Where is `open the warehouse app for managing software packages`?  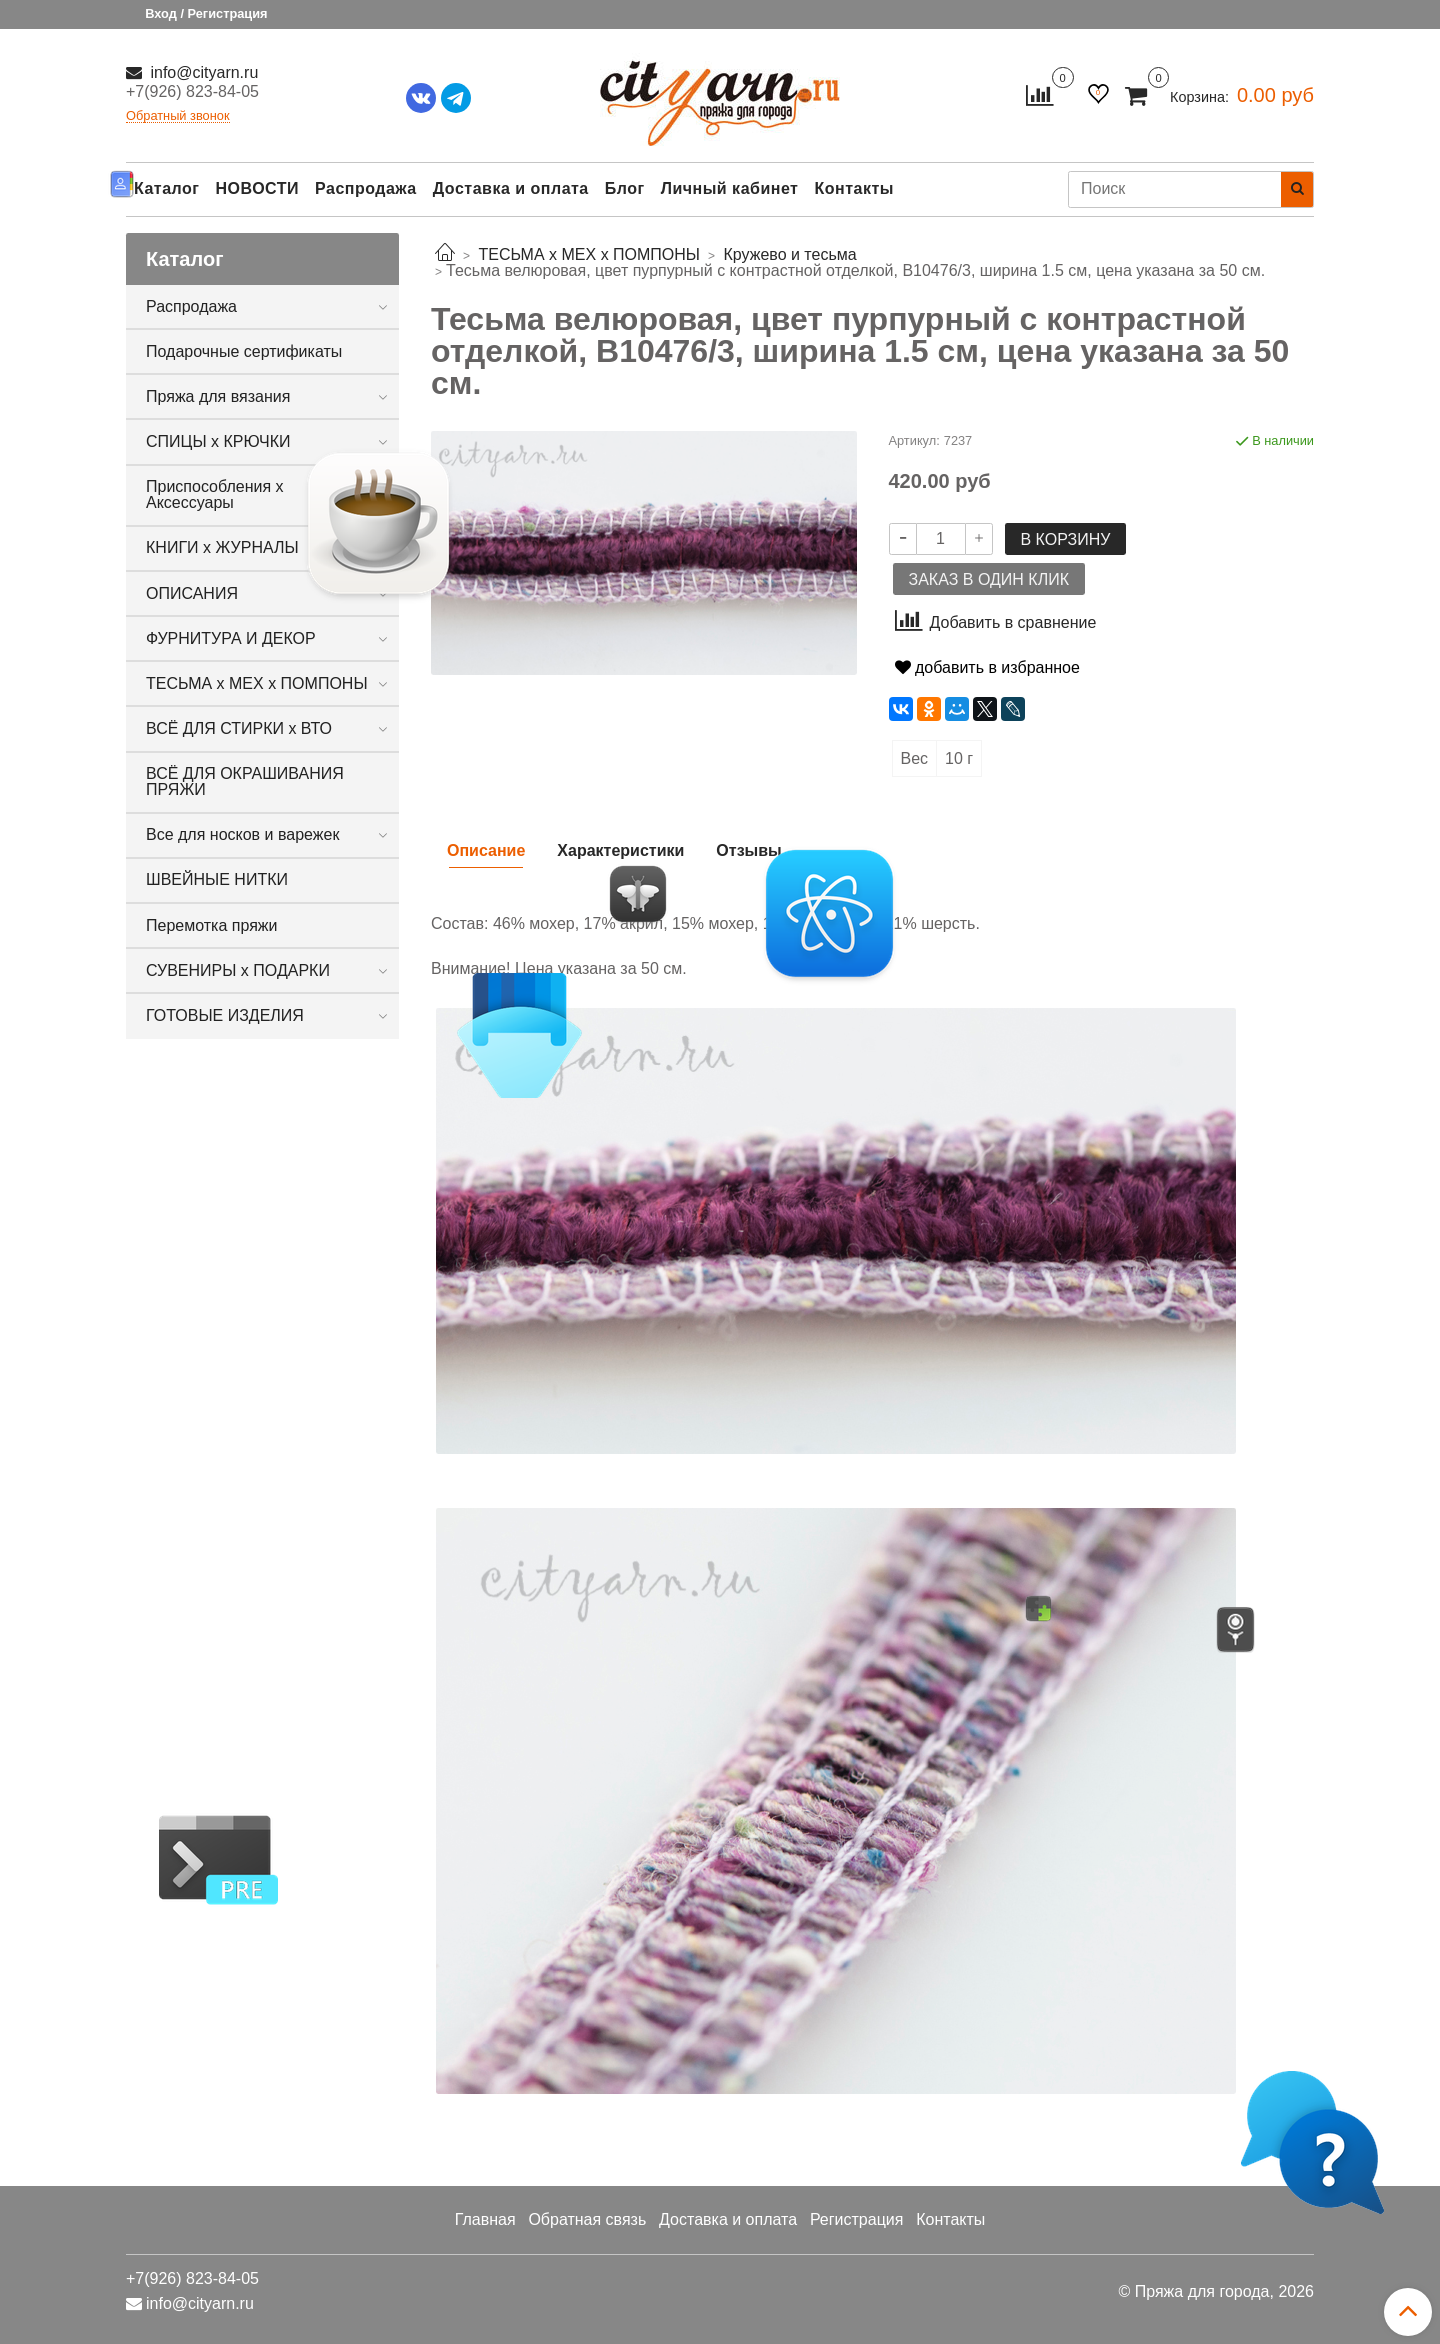 open the warehouse app for managing software packages is located at coordinates (519, 1035).